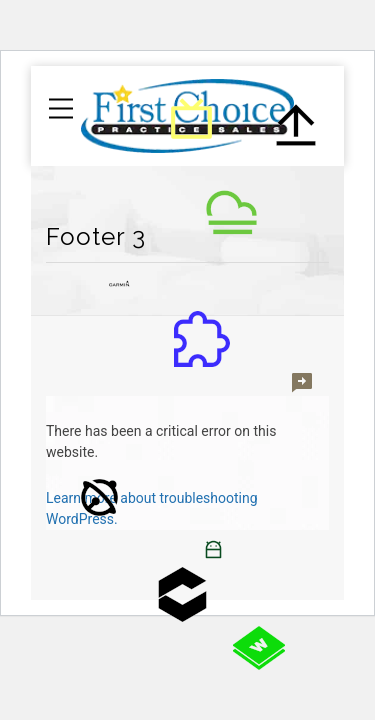 The width and height of the screenshot is (375, 720). I want to click on forward a chat message, so click(302, 382).